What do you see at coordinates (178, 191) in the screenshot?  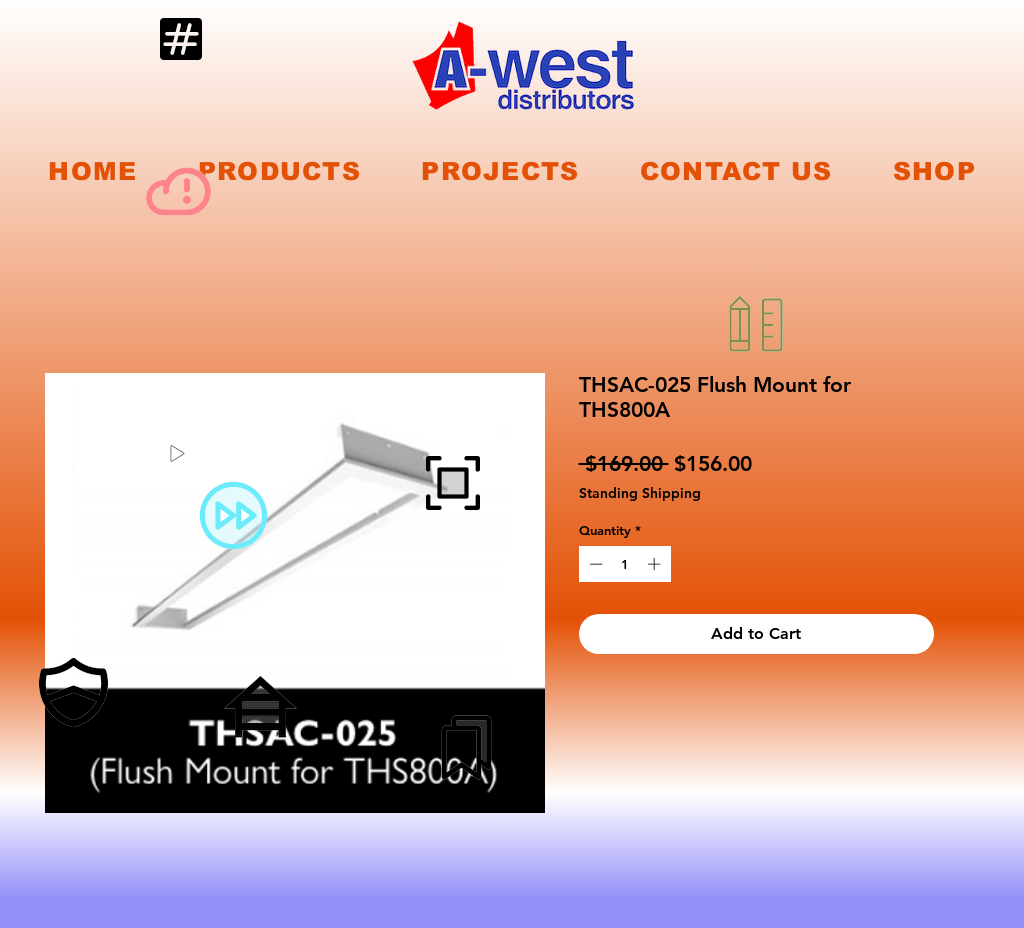 I see `cloud storage warning or error` at bounding box center [178, 191].